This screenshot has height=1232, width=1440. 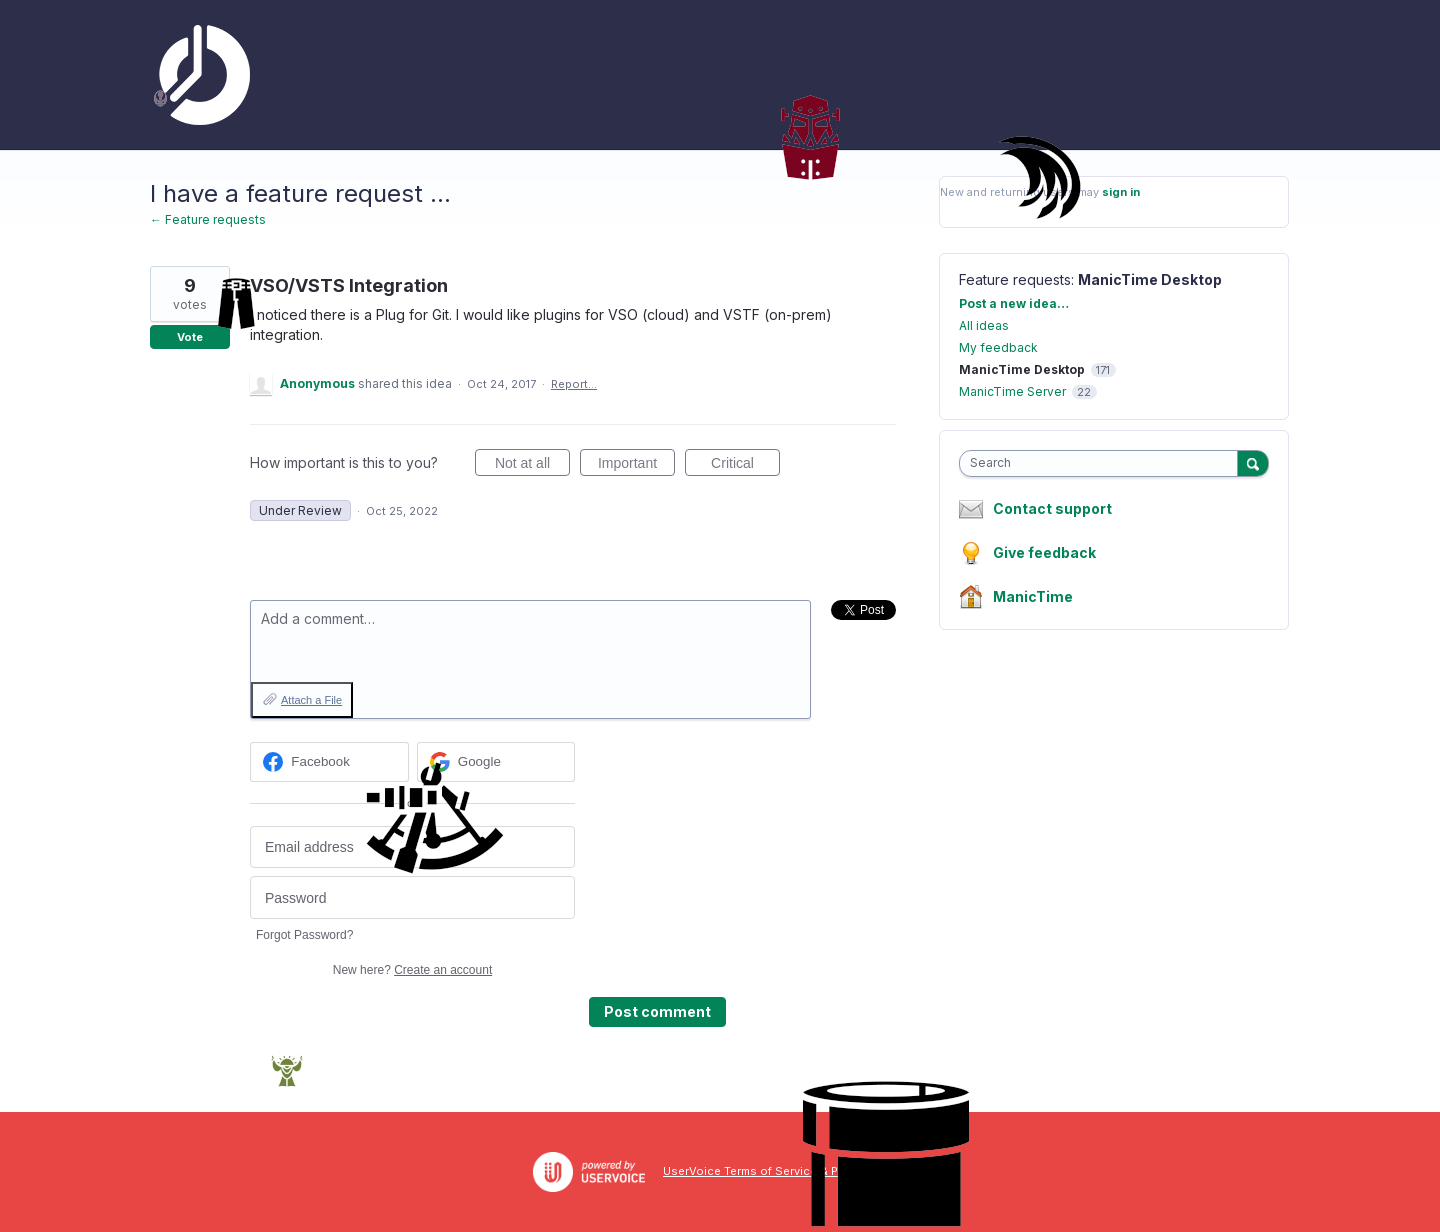 I want to click on browse pants or bottoms in a clothing app, so click(x=235, y=303).